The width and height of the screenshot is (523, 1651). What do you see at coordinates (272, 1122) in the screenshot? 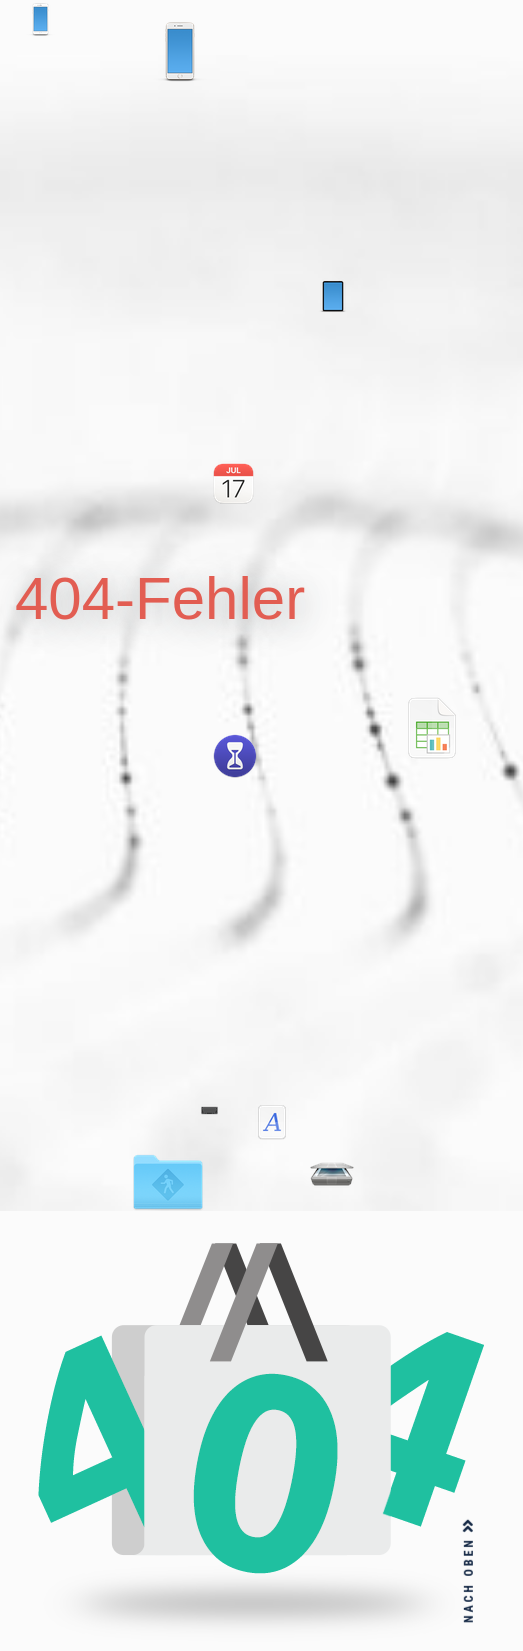
I see `a TrueType font file` at bounding box center [272, 1122].